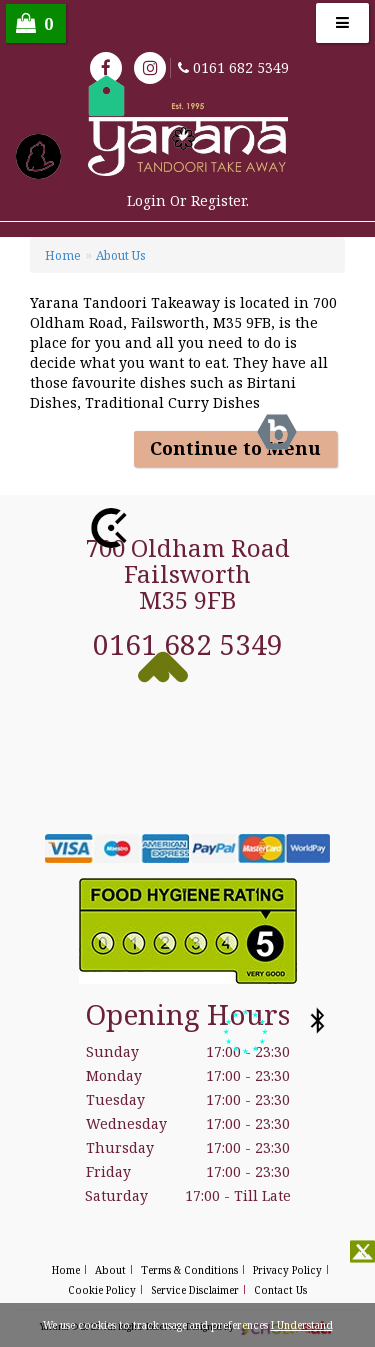 The height and width of the screenshot is (1347, 375). I want to click on svg file format indicator, so click(183, 138).